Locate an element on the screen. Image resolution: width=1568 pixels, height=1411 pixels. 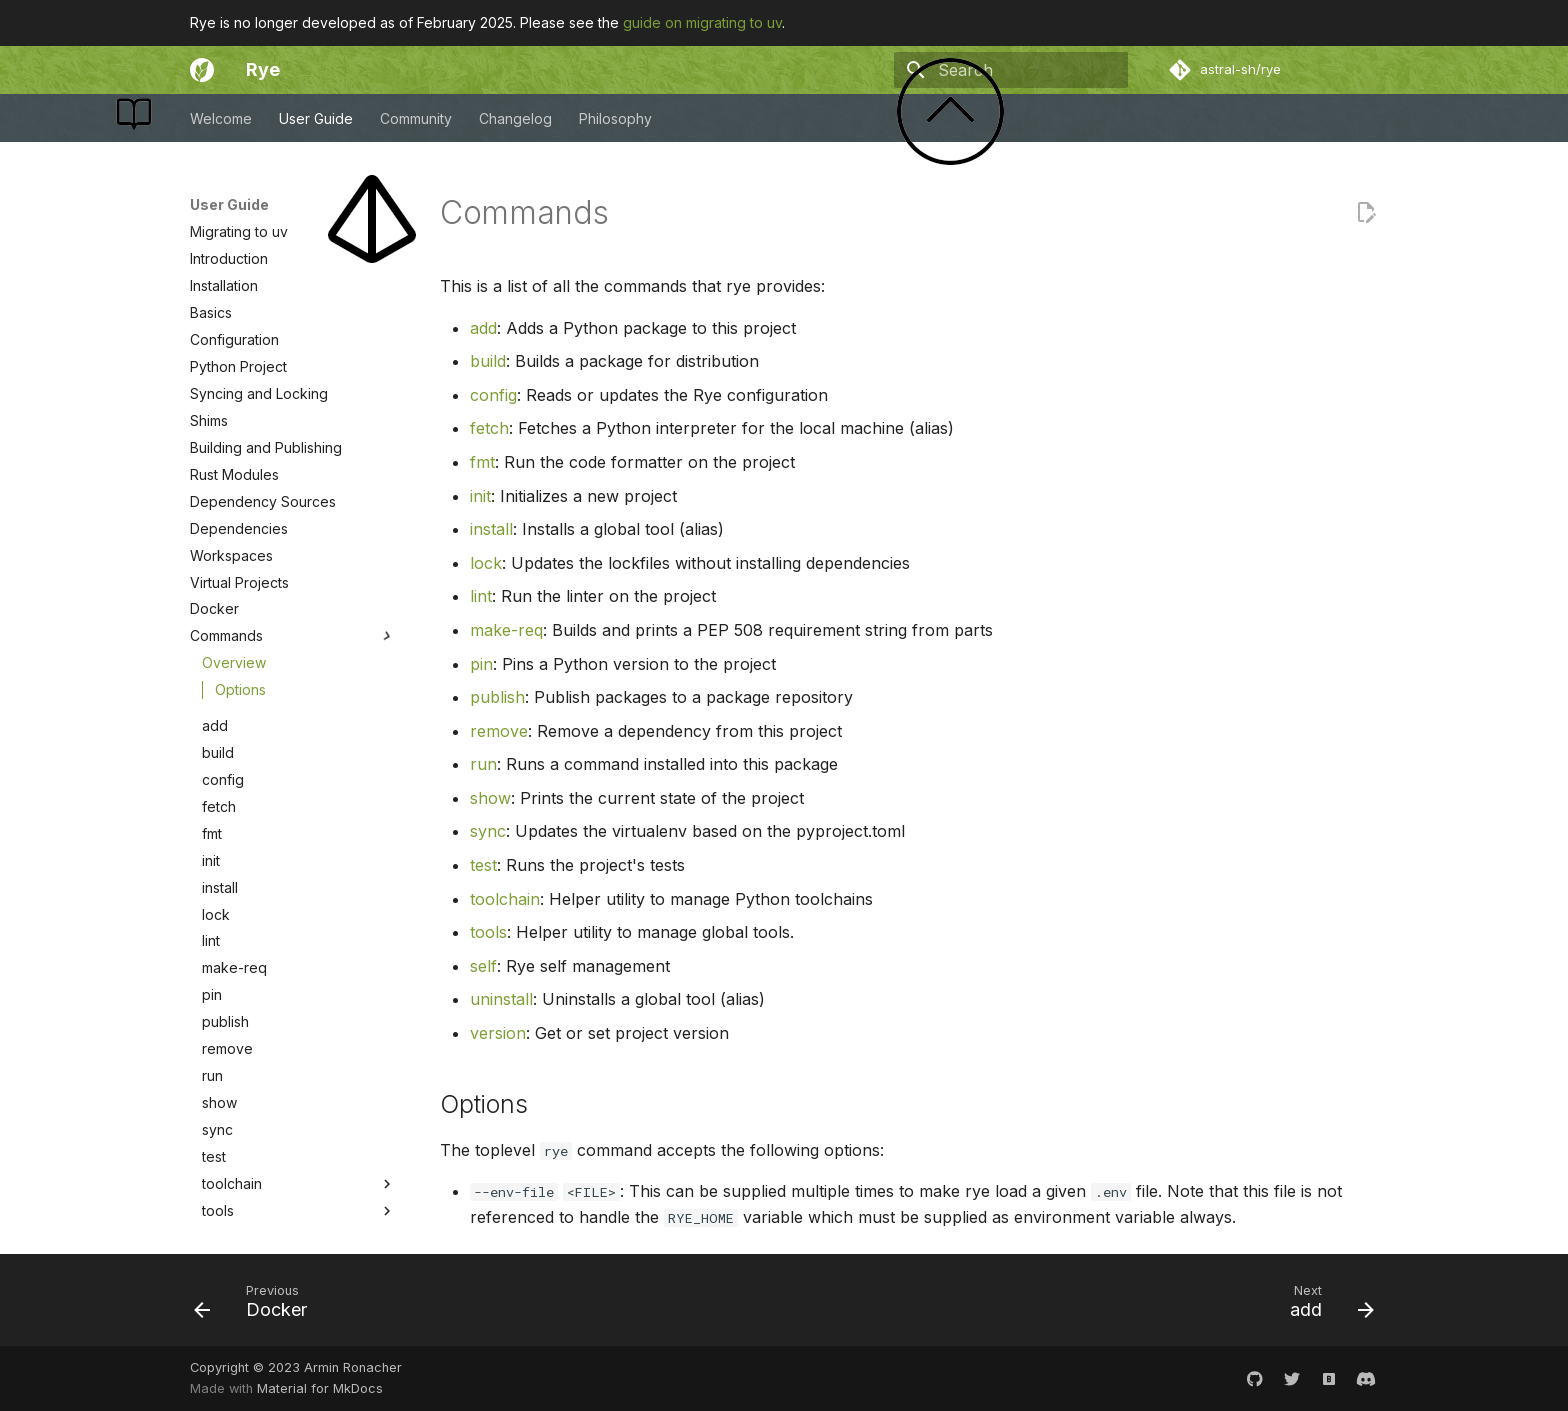
scroll up or return to top is located at coordinates (950, 111).